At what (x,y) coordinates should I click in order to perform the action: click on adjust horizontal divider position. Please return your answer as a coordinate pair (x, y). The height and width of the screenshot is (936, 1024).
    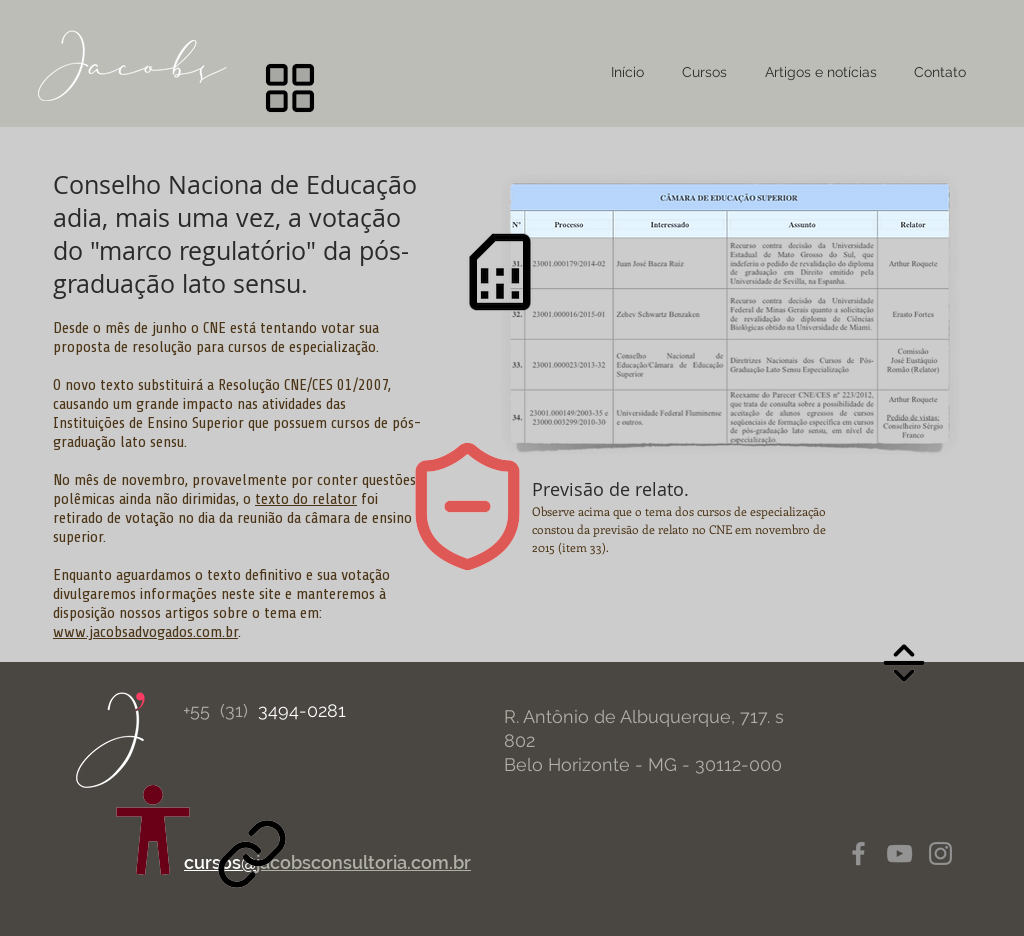
    Looking at the image, I should click on (904, 663).